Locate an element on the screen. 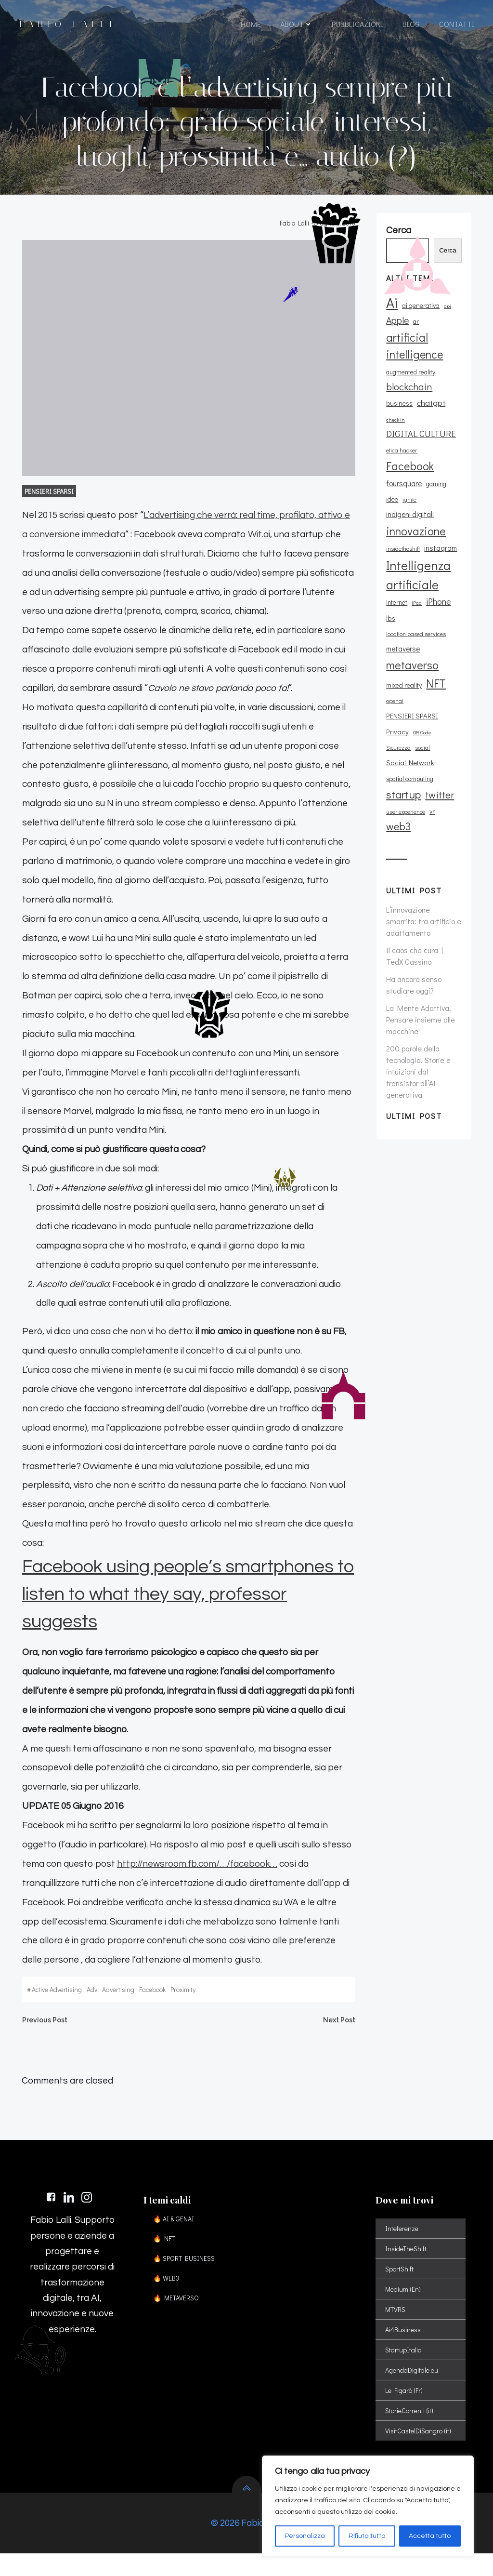 This screenshot has height=2576, width=493. access bridge-building or construction features is located at coordinates (343, 1395).